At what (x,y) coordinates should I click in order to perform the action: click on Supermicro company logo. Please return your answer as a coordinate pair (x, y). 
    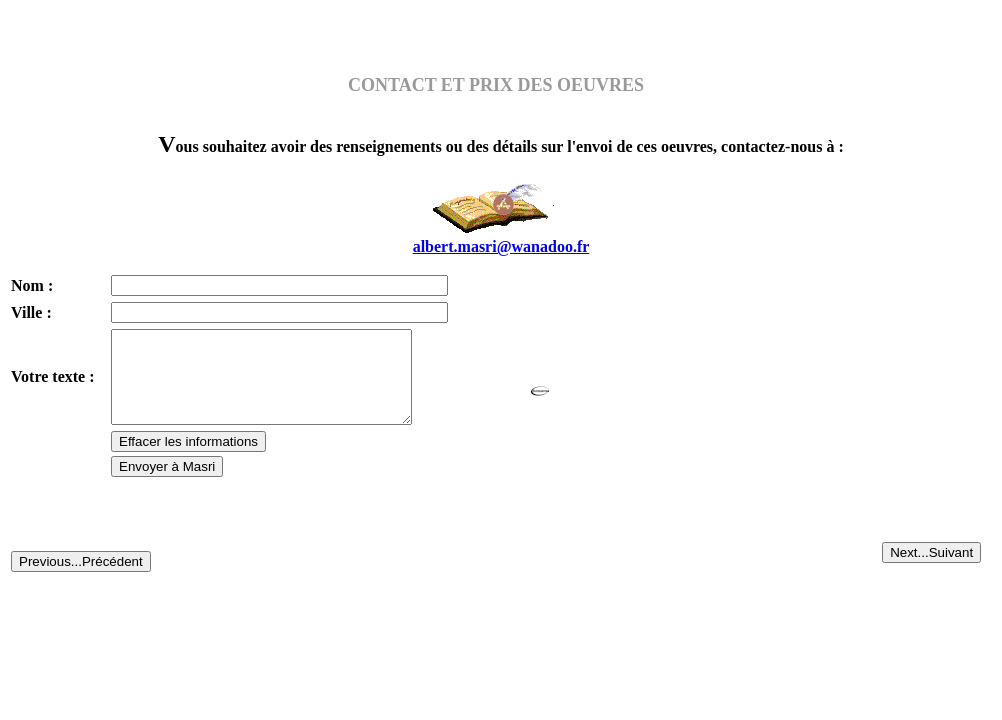
    Looking at the image, I should click on (540, 391).